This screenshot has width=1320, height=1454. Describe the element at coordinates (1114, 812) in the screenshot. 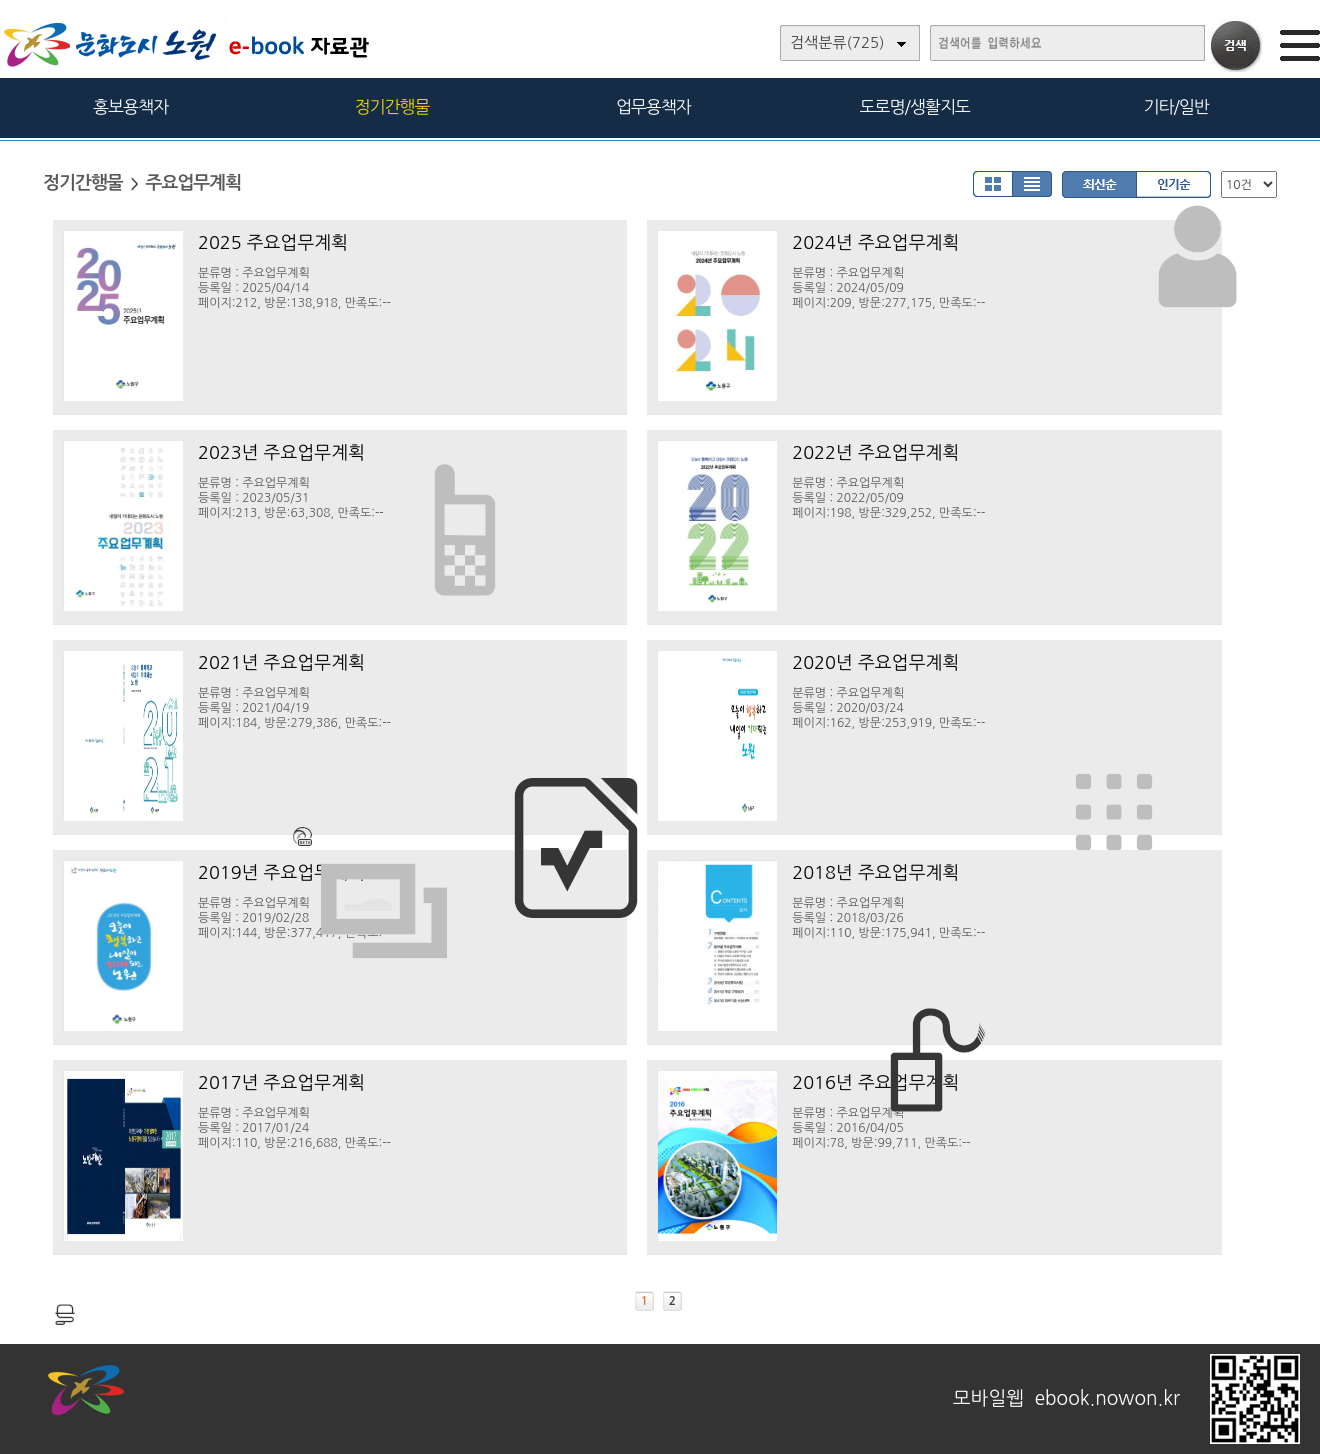

I see `switch to grid view layout` at that location.